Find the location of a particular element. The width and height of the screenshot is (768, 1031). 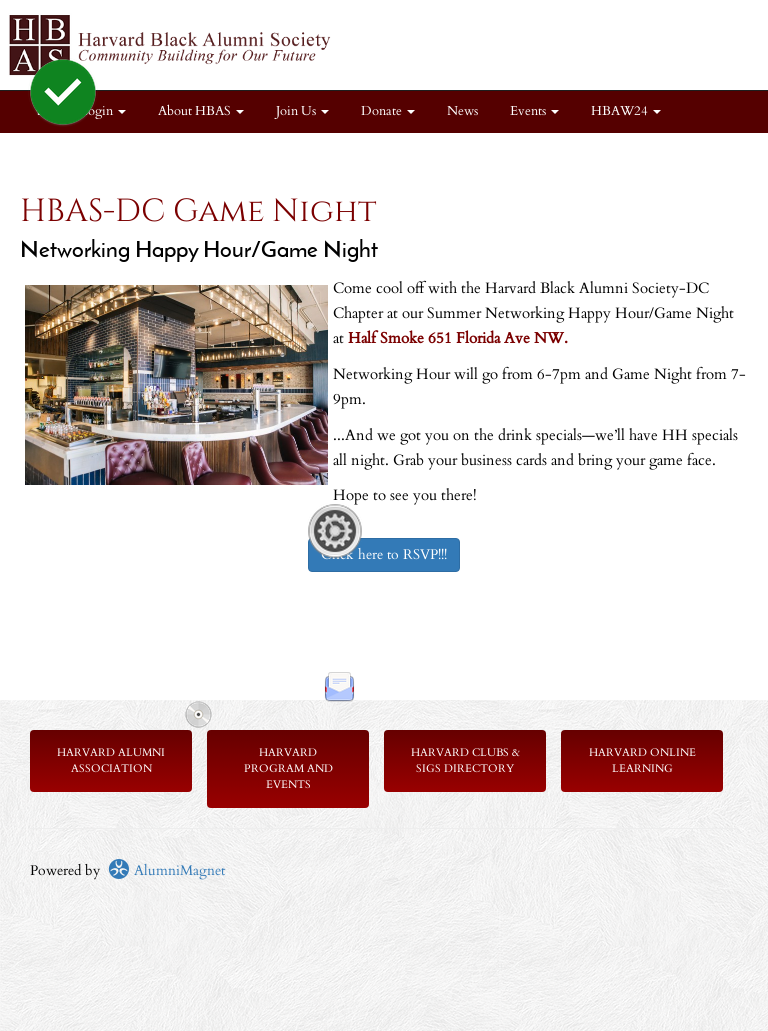

confirm or approve an action is located at coordinates (63, 92).